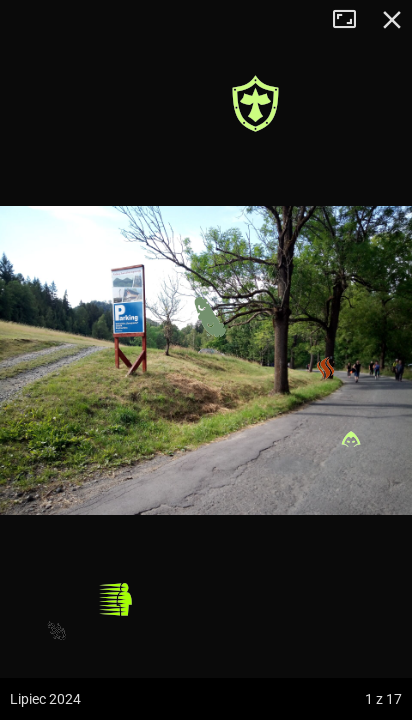  What do you see at coordinates (56, 630) in the screenshot?
I see `equip poison-tipped arrow or projectile` at bounding box center [56, 630].